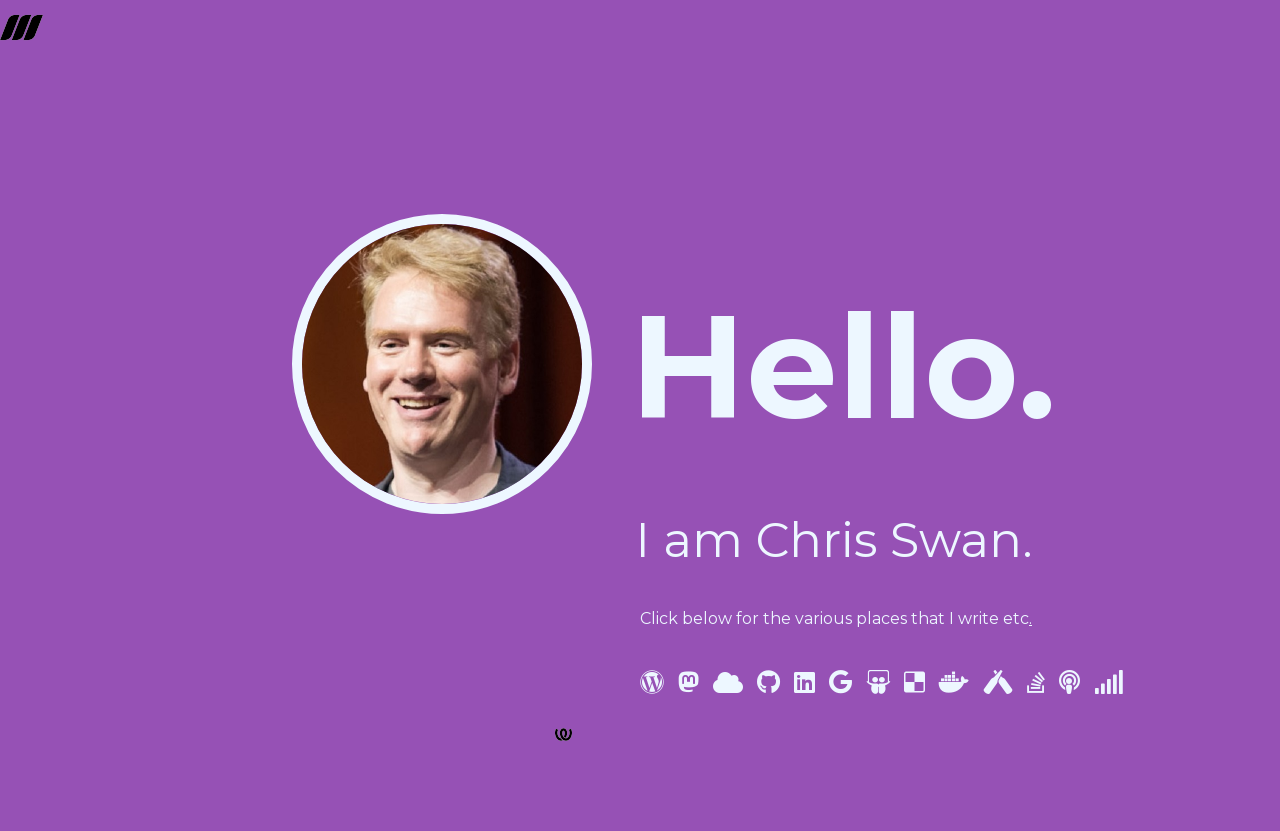 Image resolution: width=1280 pixels, height=831 pixels. What do you see at coordinates (563, 734) in the screenshot?
I see `open weblate translation platform` at bounding box center [563, 734].